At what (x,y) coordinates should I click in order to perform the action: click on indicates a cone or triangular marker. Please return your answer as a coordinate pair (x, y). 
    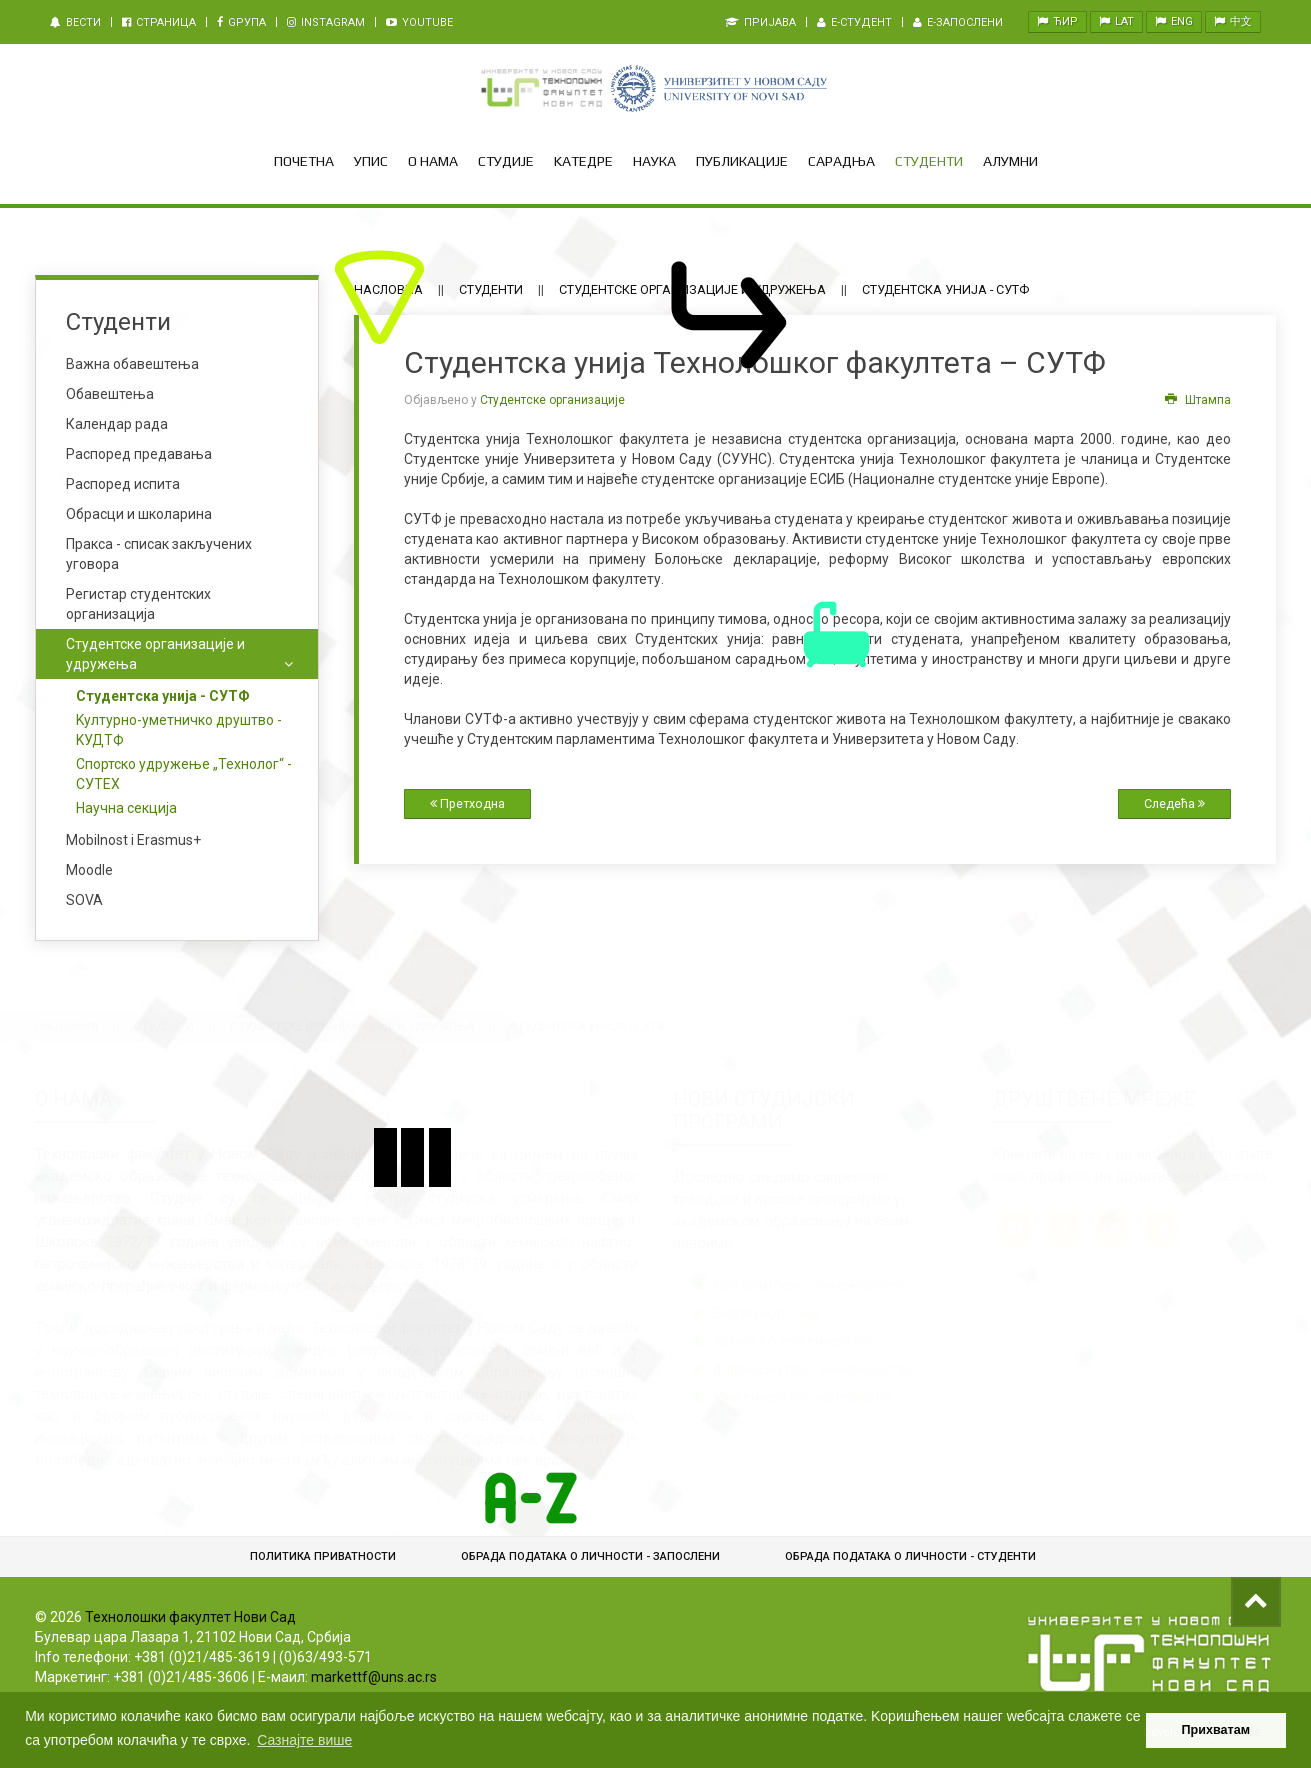
    Looking at the image, I should click on (379, 299).